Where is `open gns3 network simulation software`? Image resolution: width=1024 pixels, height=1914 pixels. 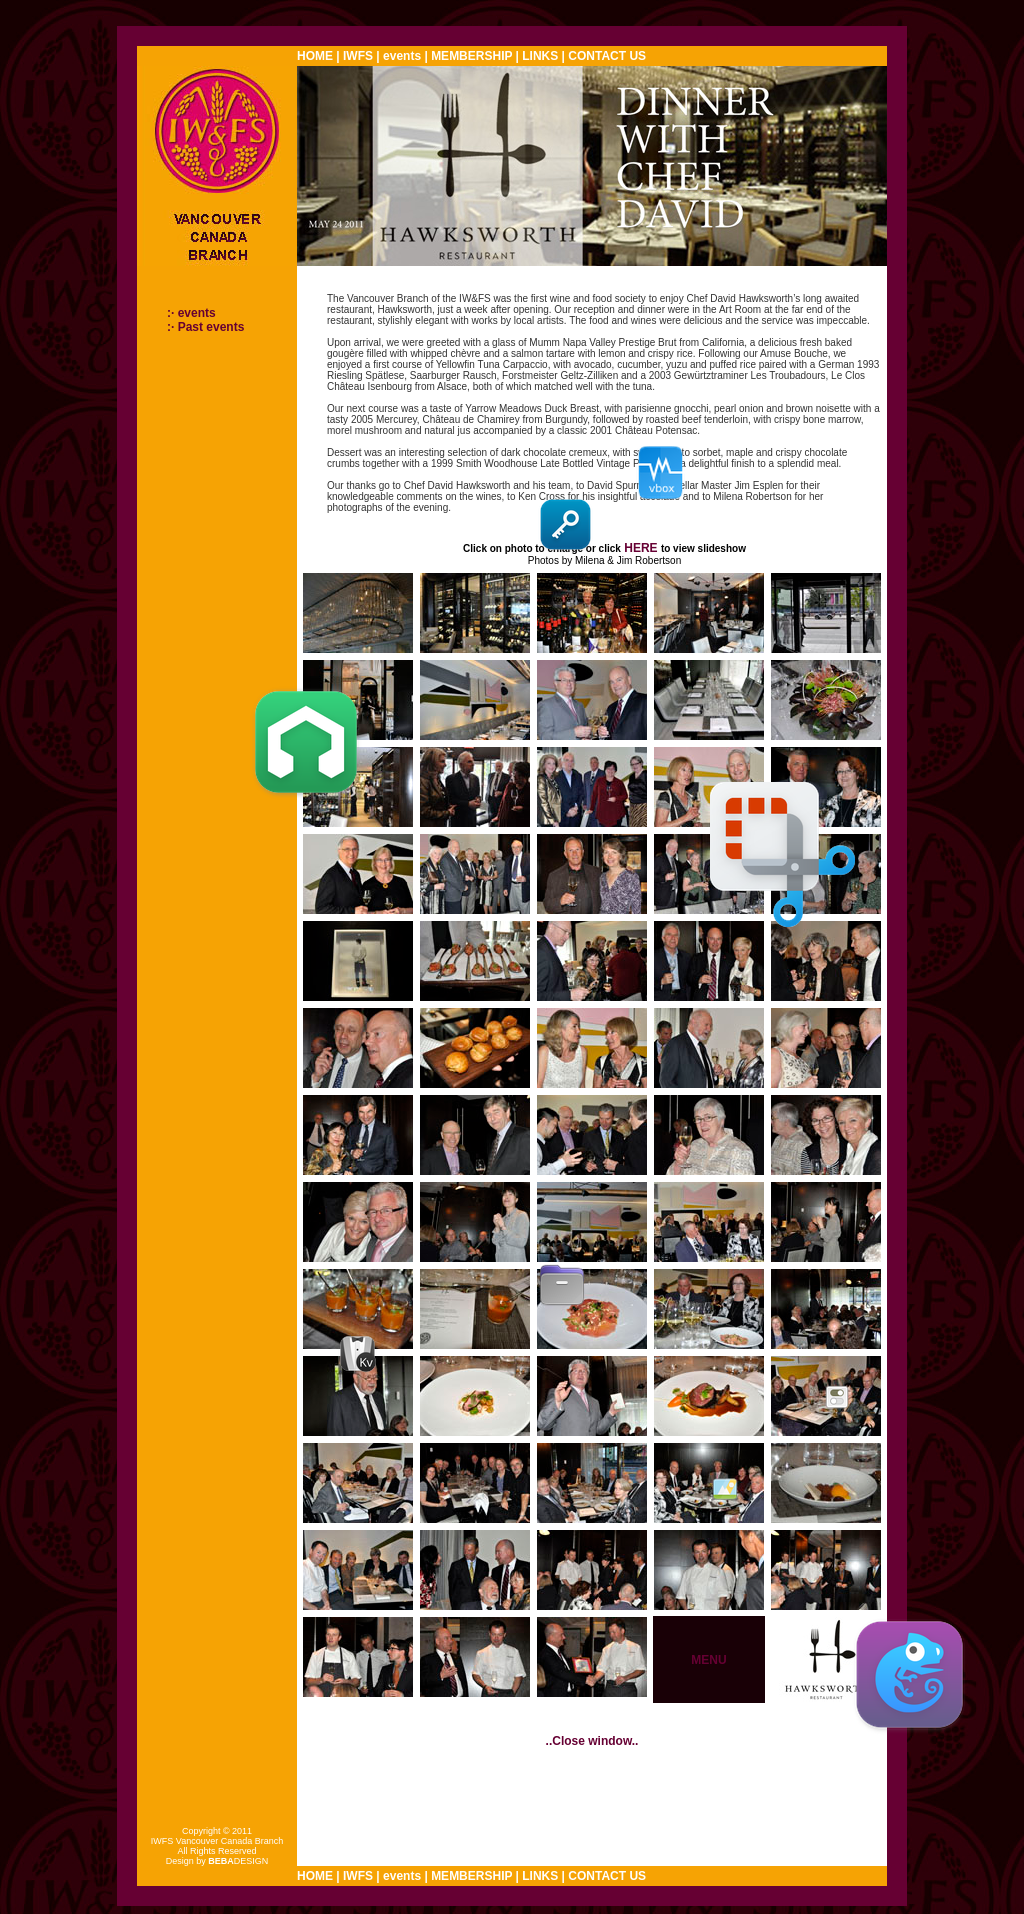 open gns3 network simulation software is located at coordinates (909, 1674).